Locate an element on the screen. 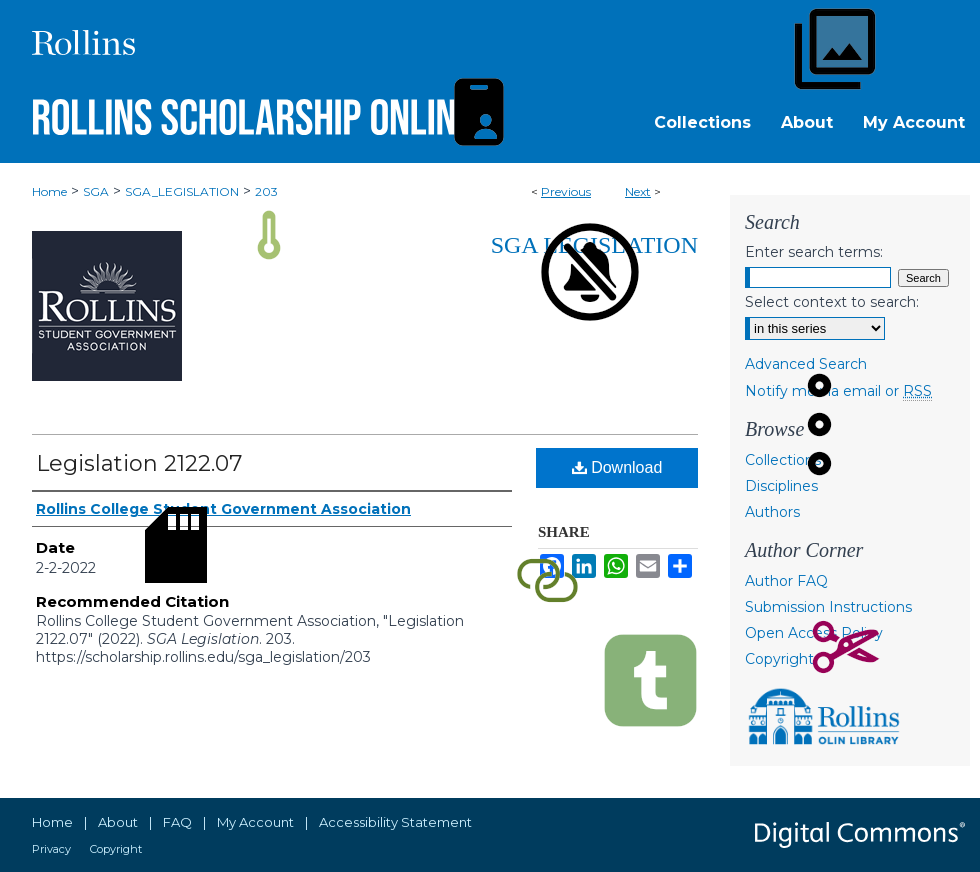 The width and height of the screenshot is (980, 872). mute notifications is located at coordinates (590, 272).